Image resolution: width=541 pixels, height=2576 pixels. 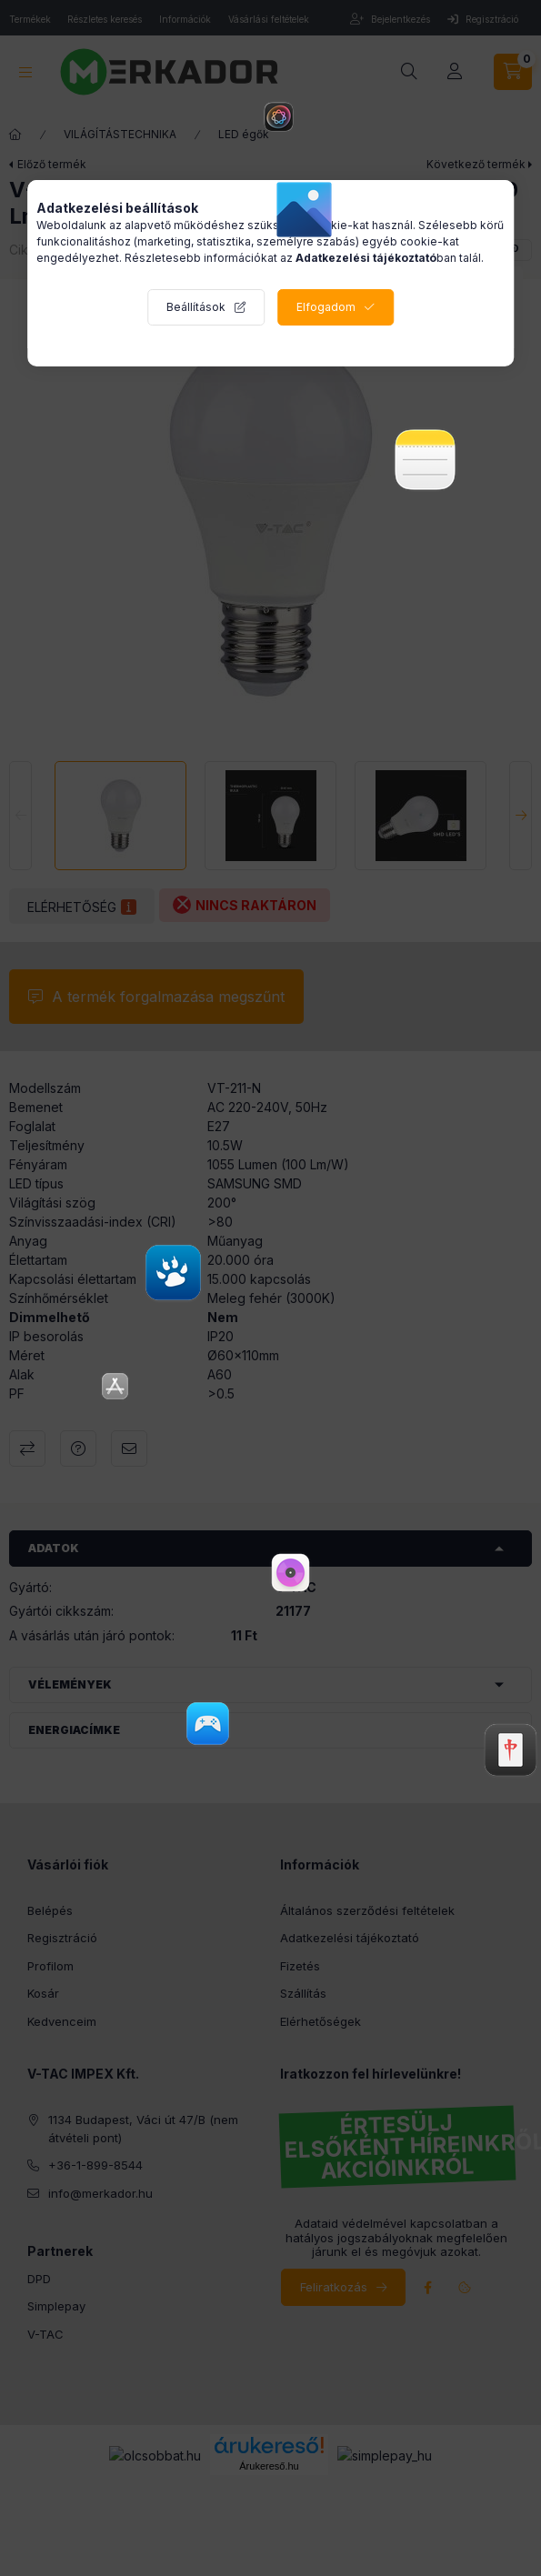 I want to click on open the notes app, so click(x=425, y=459).